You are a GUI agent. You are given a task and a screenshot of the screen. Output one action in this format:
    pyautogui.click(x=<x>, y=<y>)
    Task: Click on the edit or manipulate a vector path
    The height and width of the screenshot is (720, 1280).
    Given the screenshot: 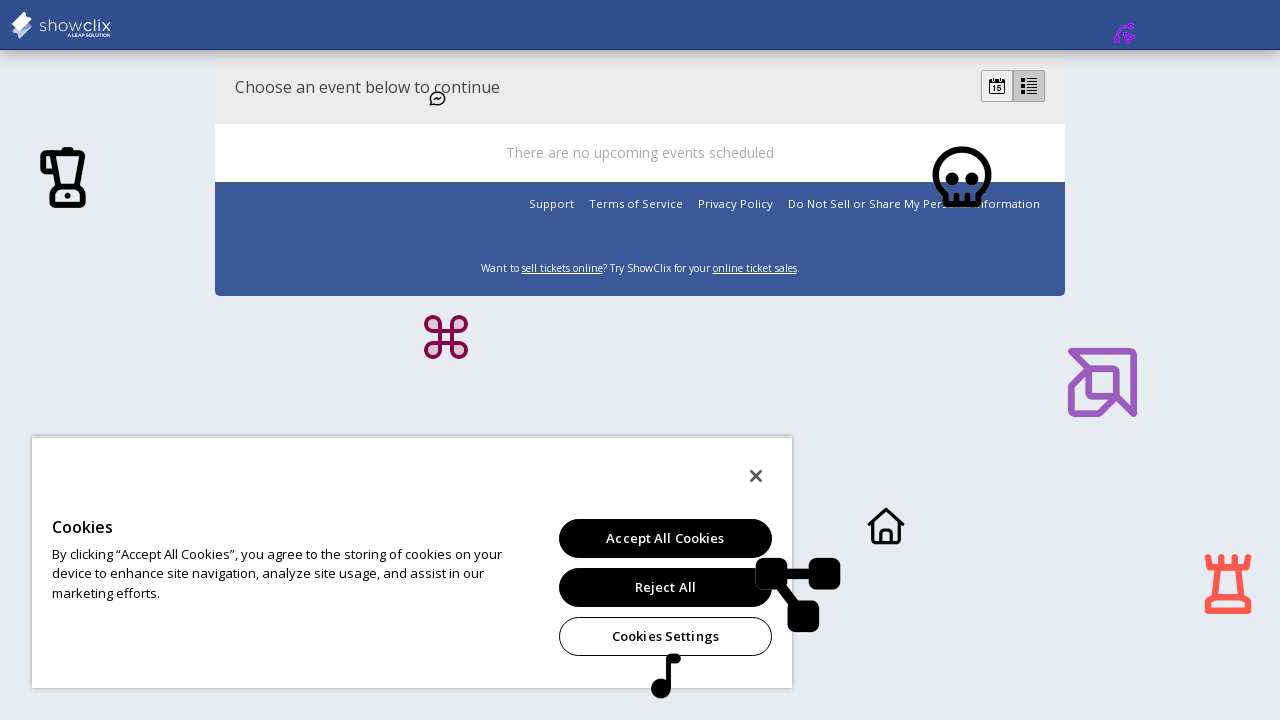 What is the action you would take?
    pyautogui.click(x=1124, y=33)
    